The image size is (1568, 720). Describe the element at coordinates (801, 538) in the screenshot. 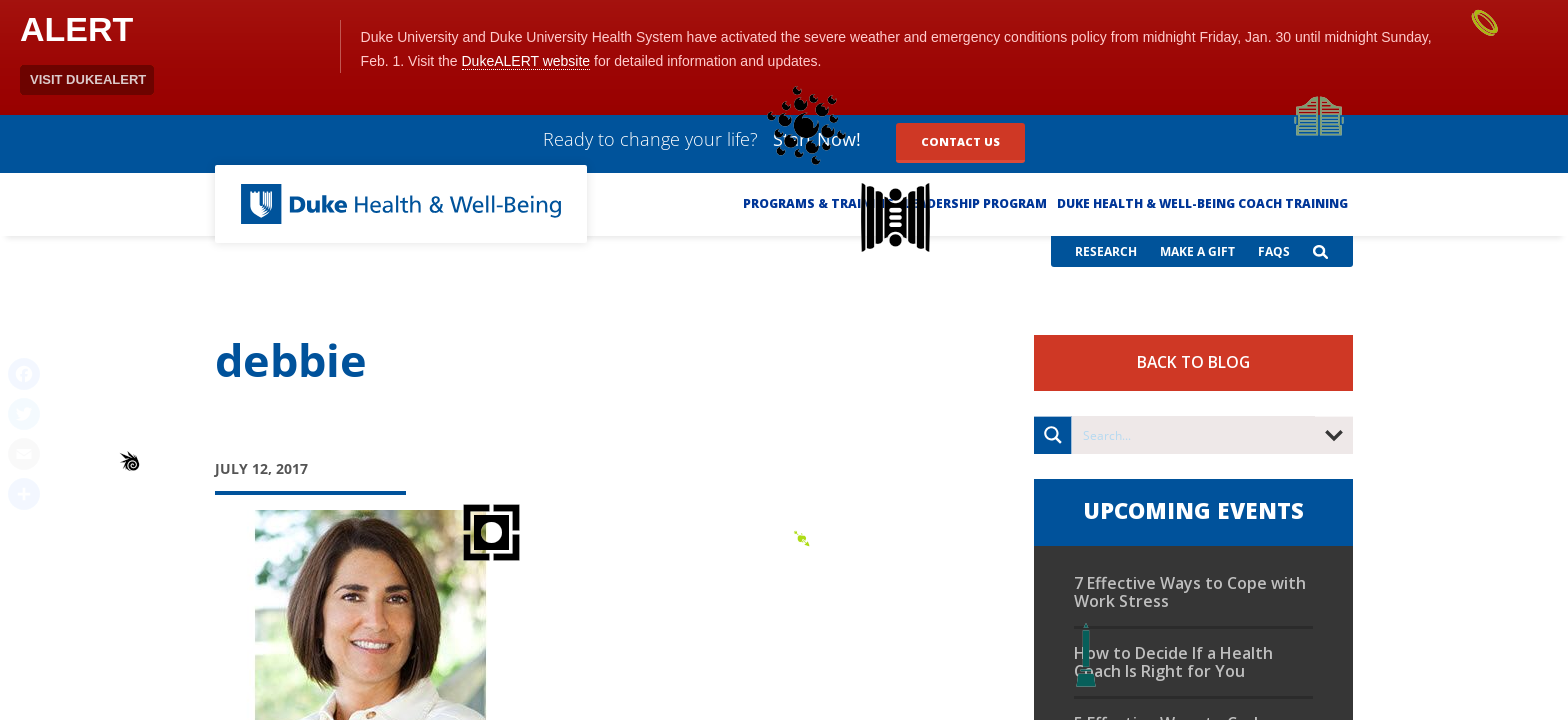

I see `william tell archery achievement unlocked` at that location.